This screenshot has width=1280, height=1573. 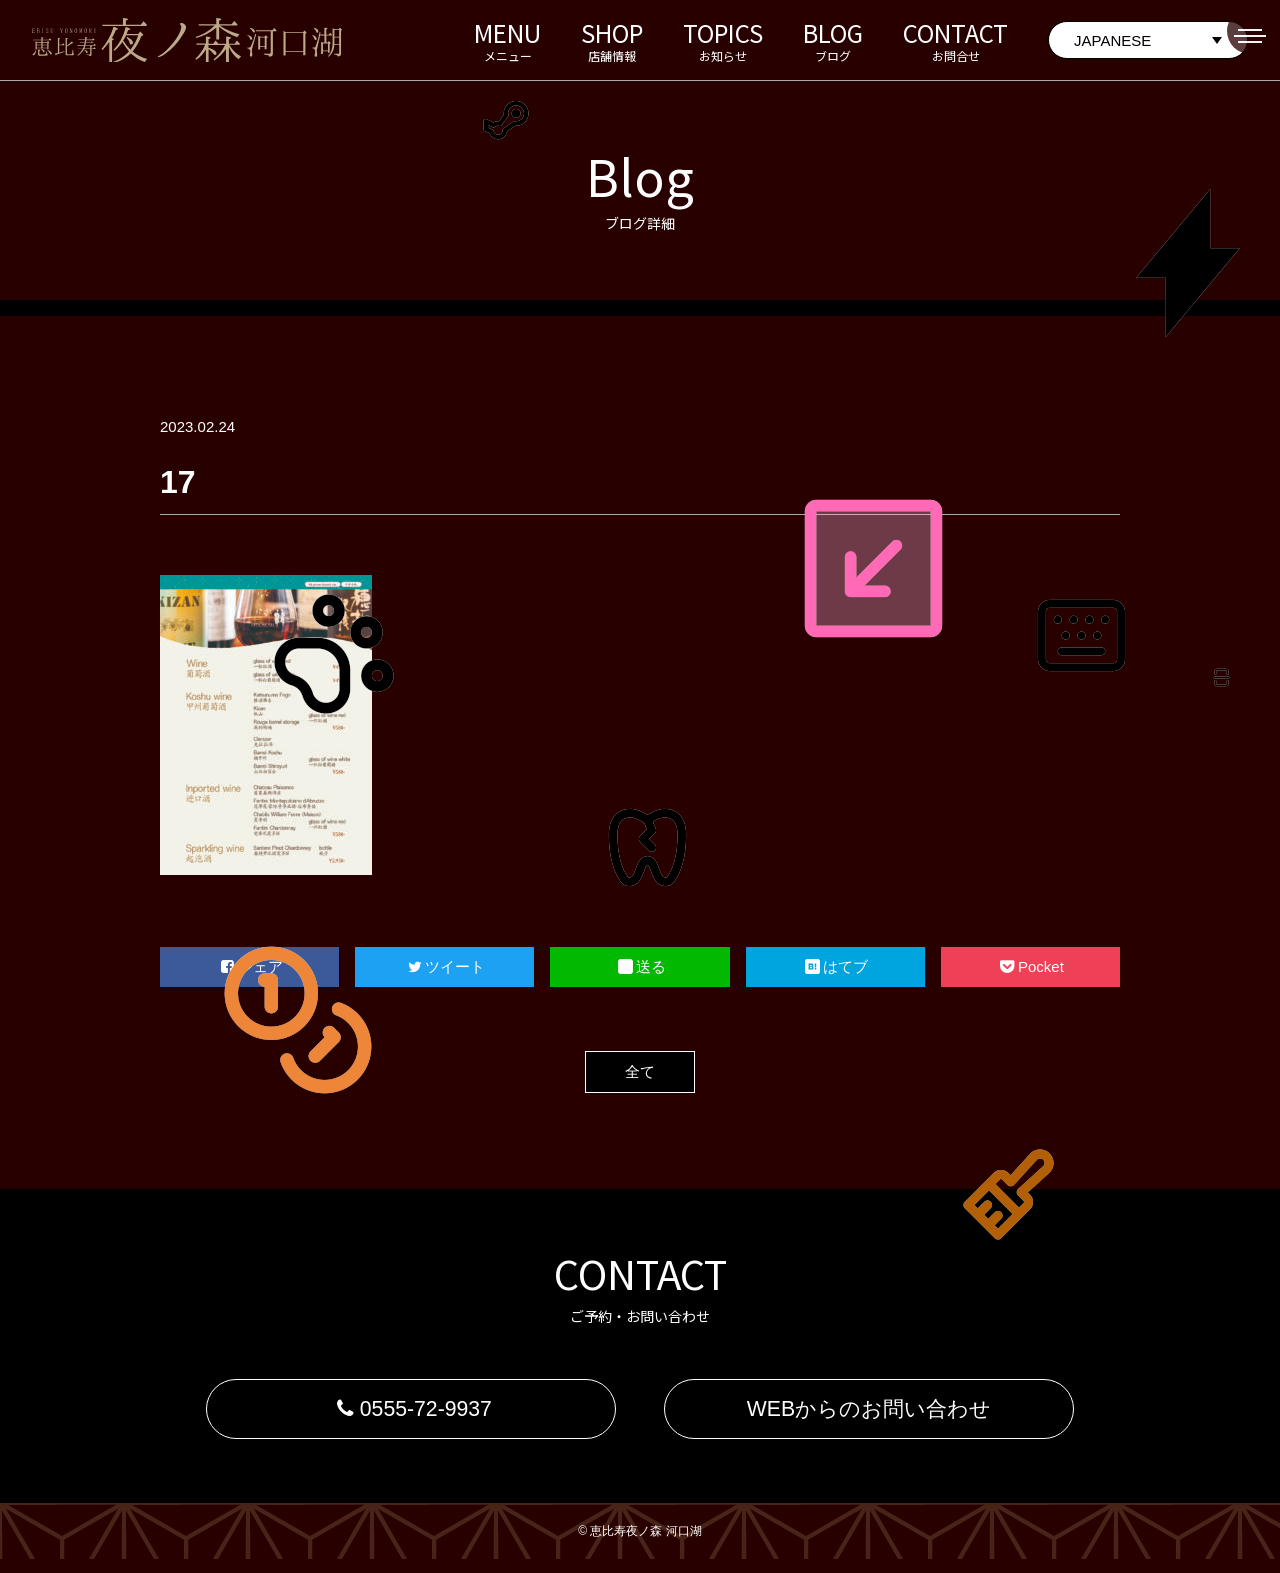 What do you see at coordinates (1221, 677) in the screenshot?
I see `split view vertically` at bounding box center [1221, 677].